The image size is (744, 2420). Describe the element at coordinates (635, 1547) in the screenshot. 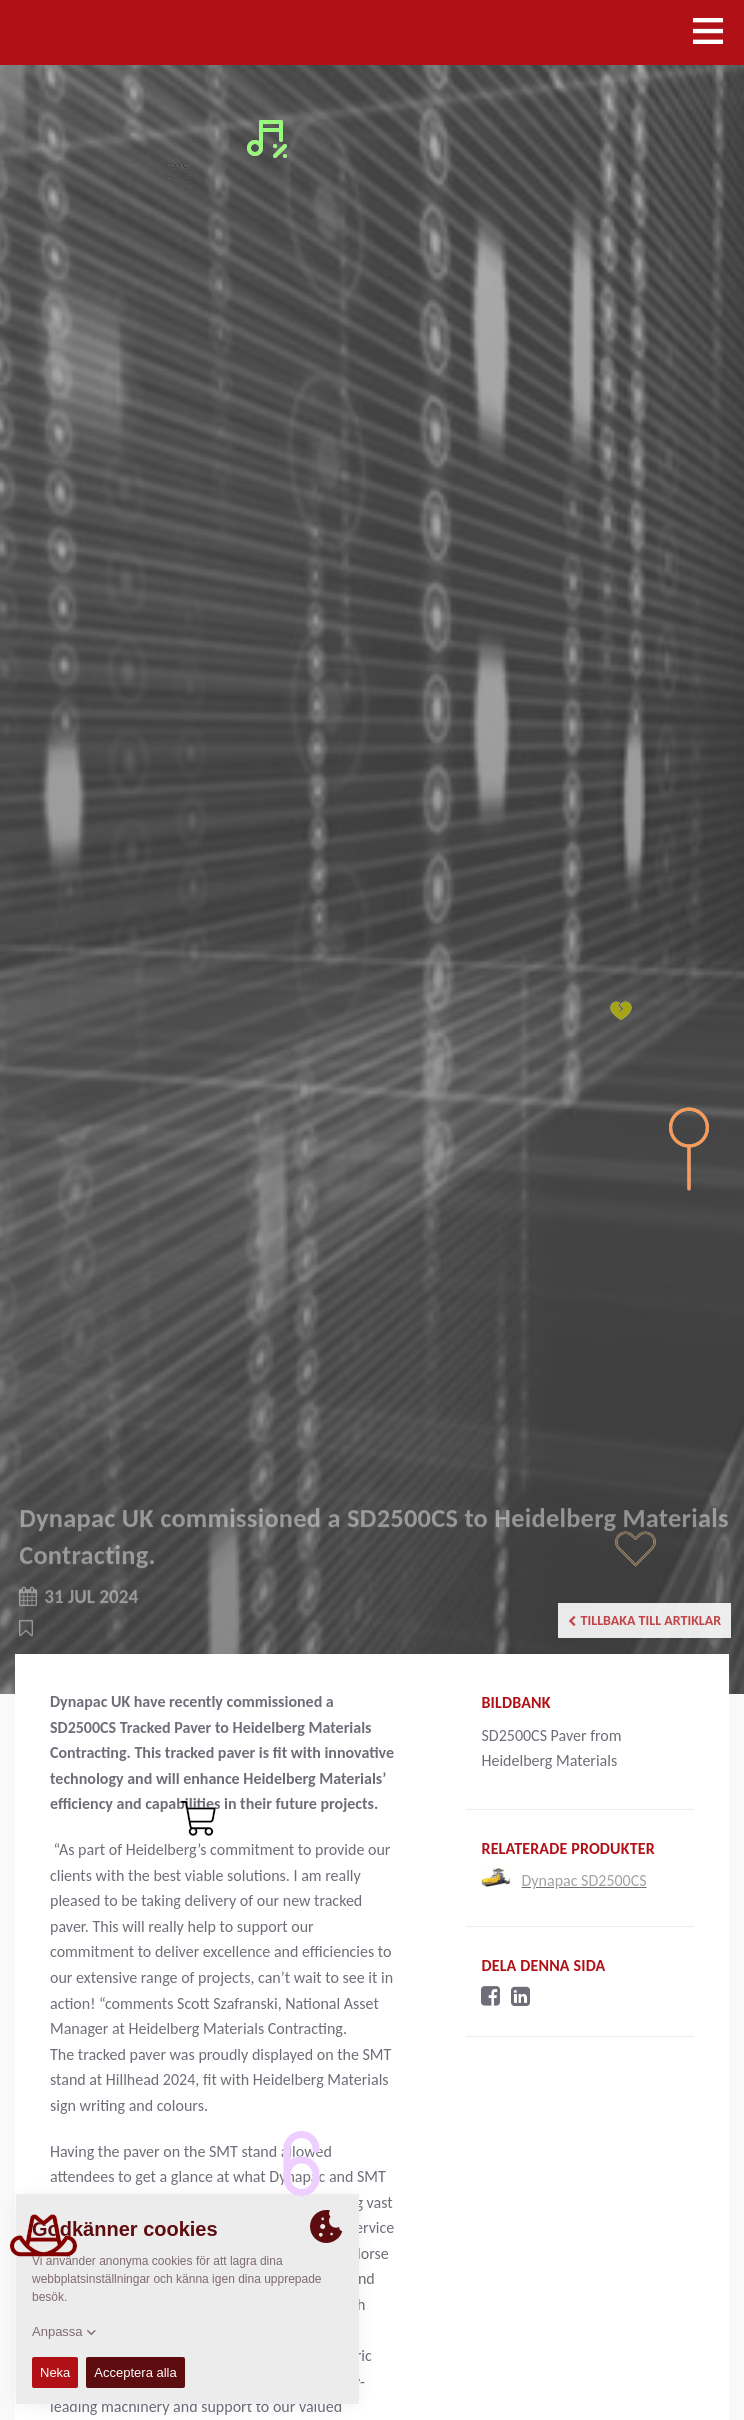

I see `add to favorites` at that location.